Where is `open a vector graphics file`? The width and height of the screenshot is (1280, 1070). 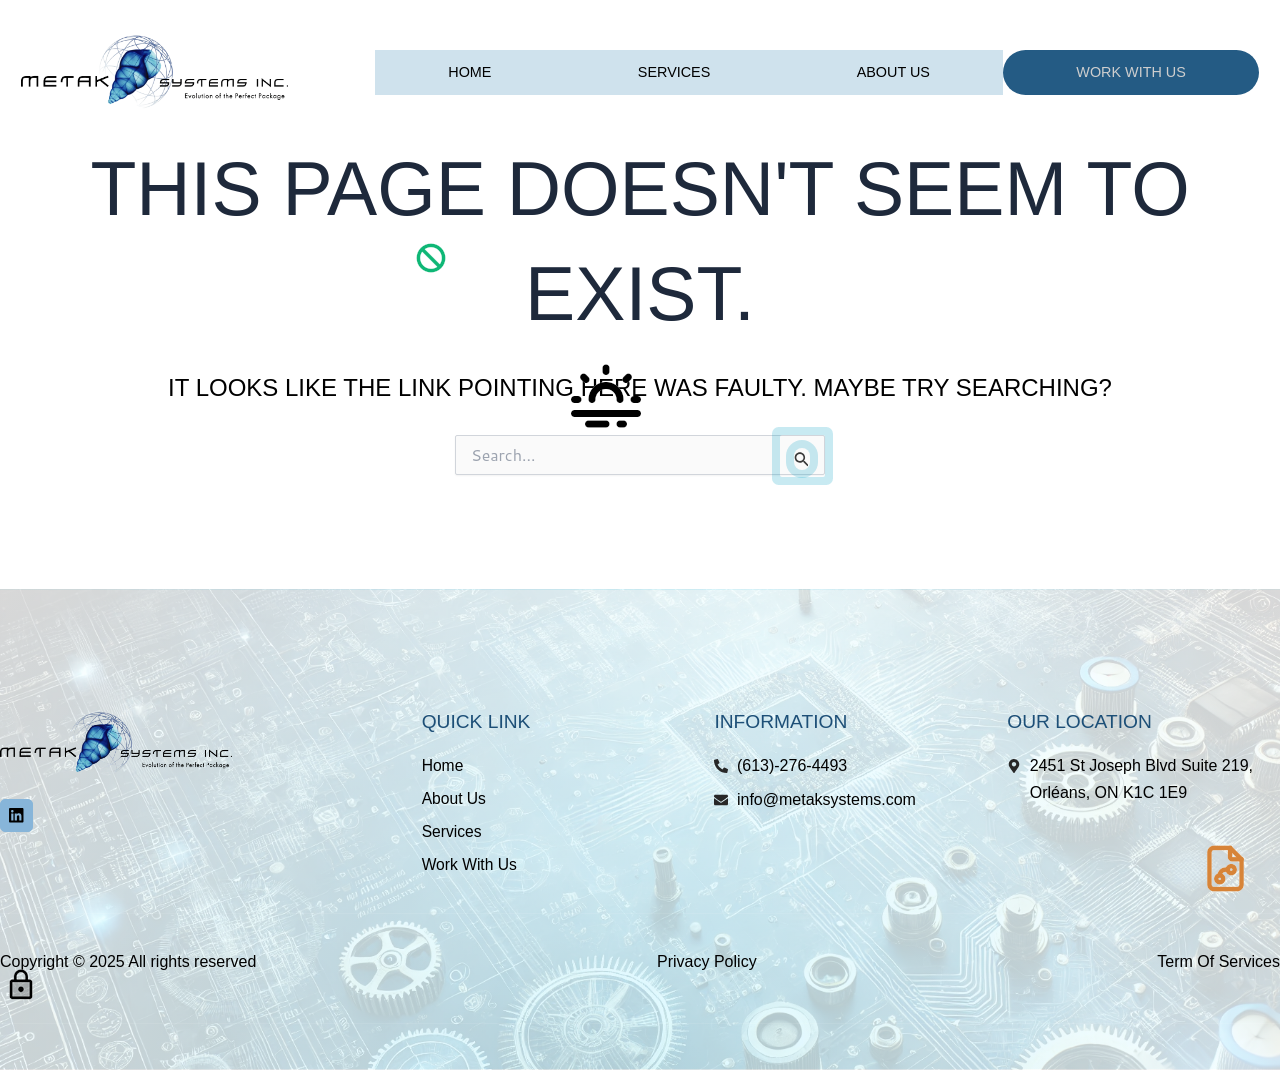 open a vector graphics file is located at coordinates (1225, 868).